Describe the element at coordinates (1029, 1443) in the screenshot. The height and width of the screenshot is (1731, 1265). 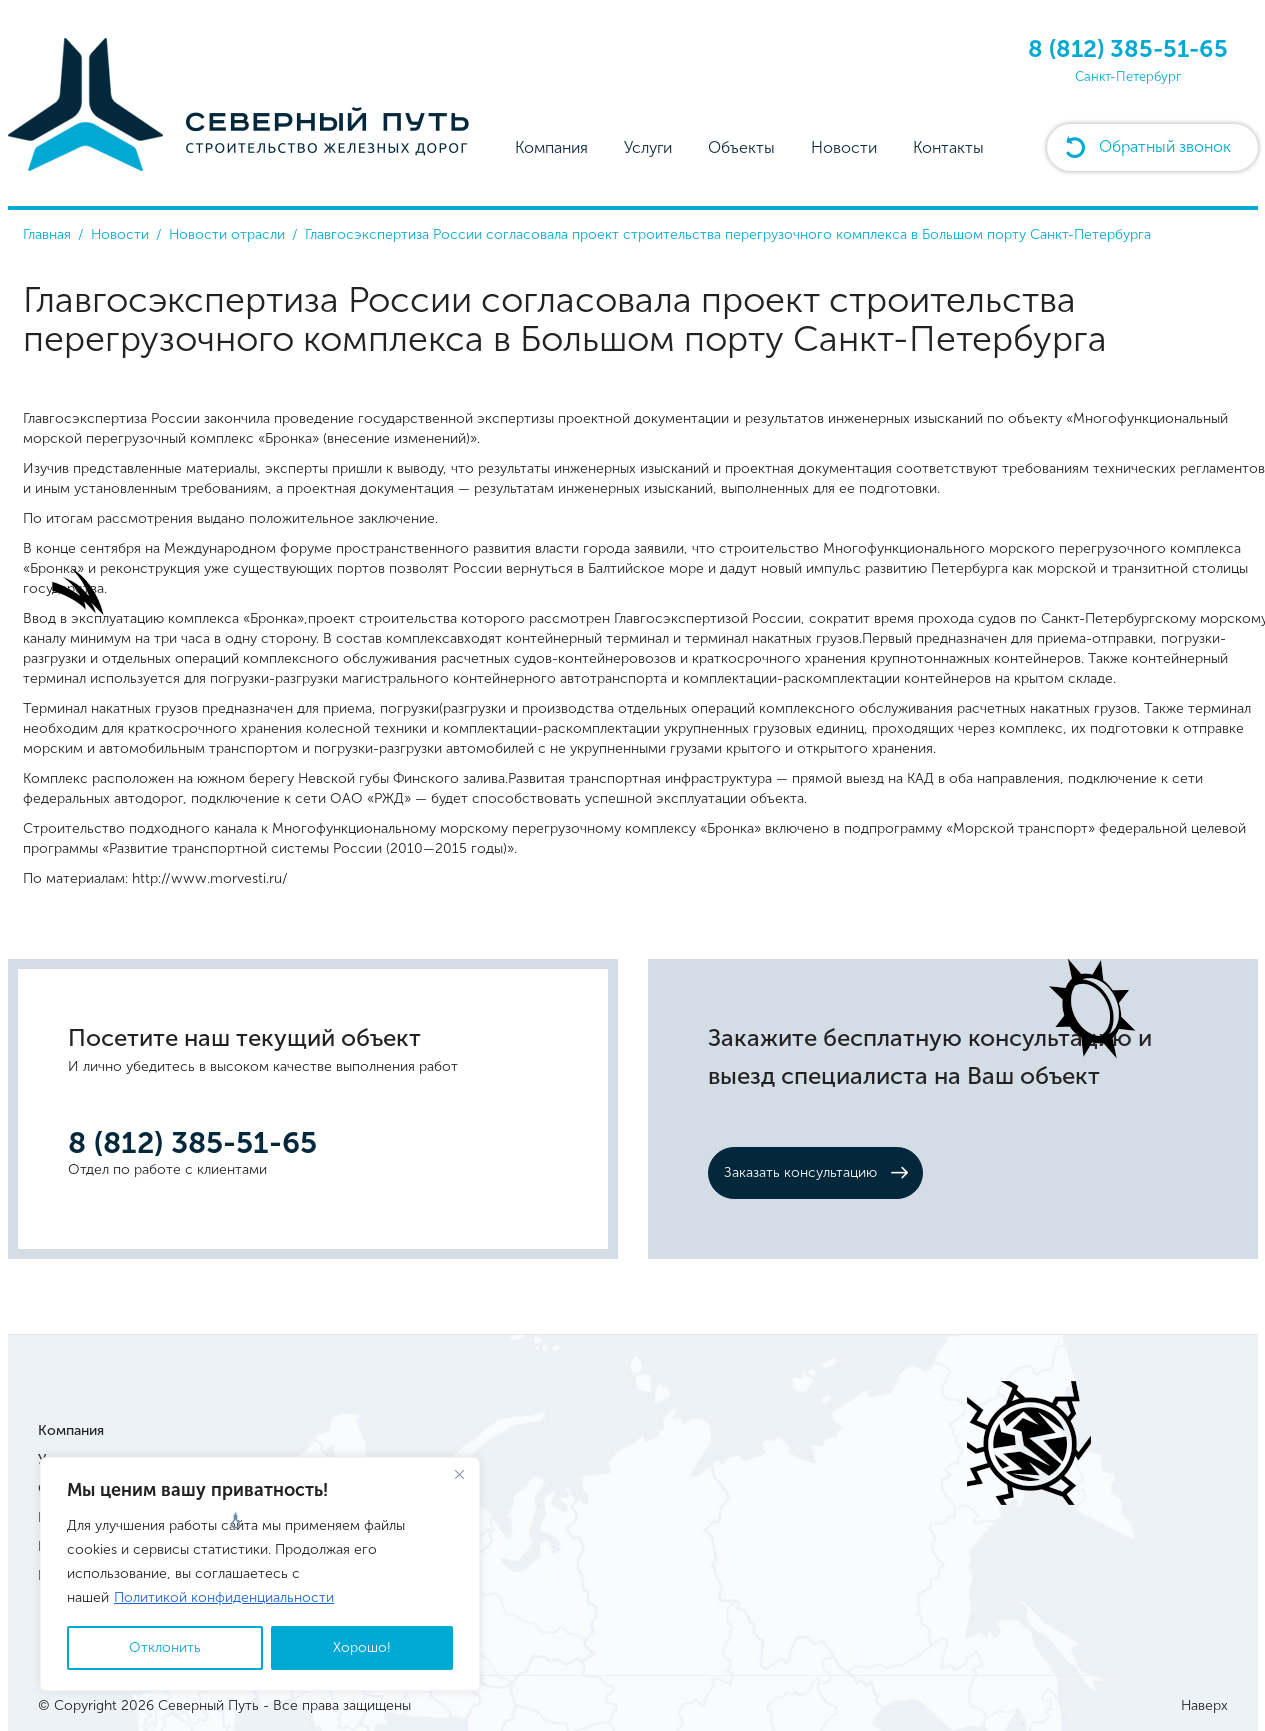
I see `indicates an unstable or volatile item in inventory` at that location.